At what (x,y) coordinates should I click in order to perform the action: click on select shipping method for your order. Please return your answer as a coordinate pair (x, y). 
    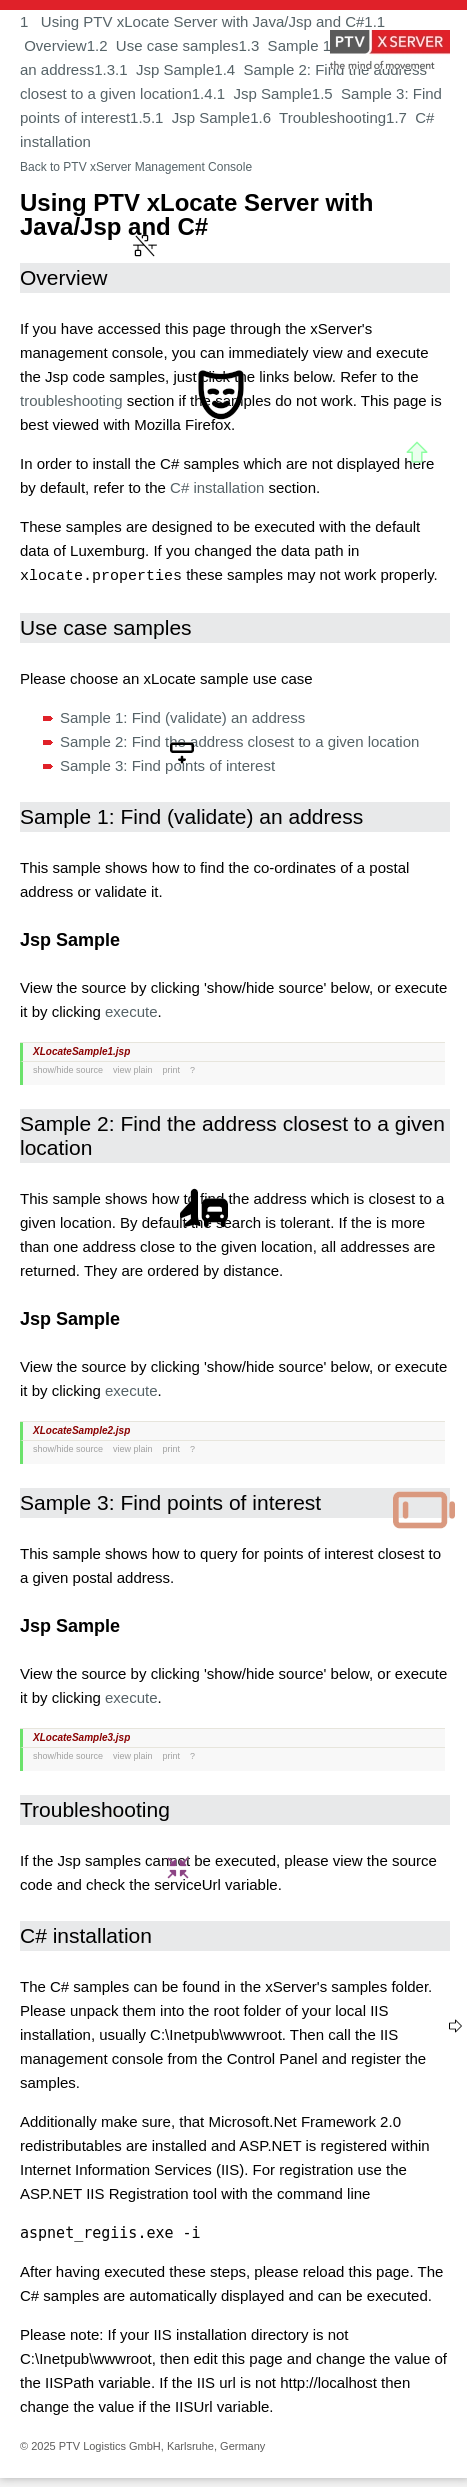
    Looking at the image, I should click on (204, 1208).